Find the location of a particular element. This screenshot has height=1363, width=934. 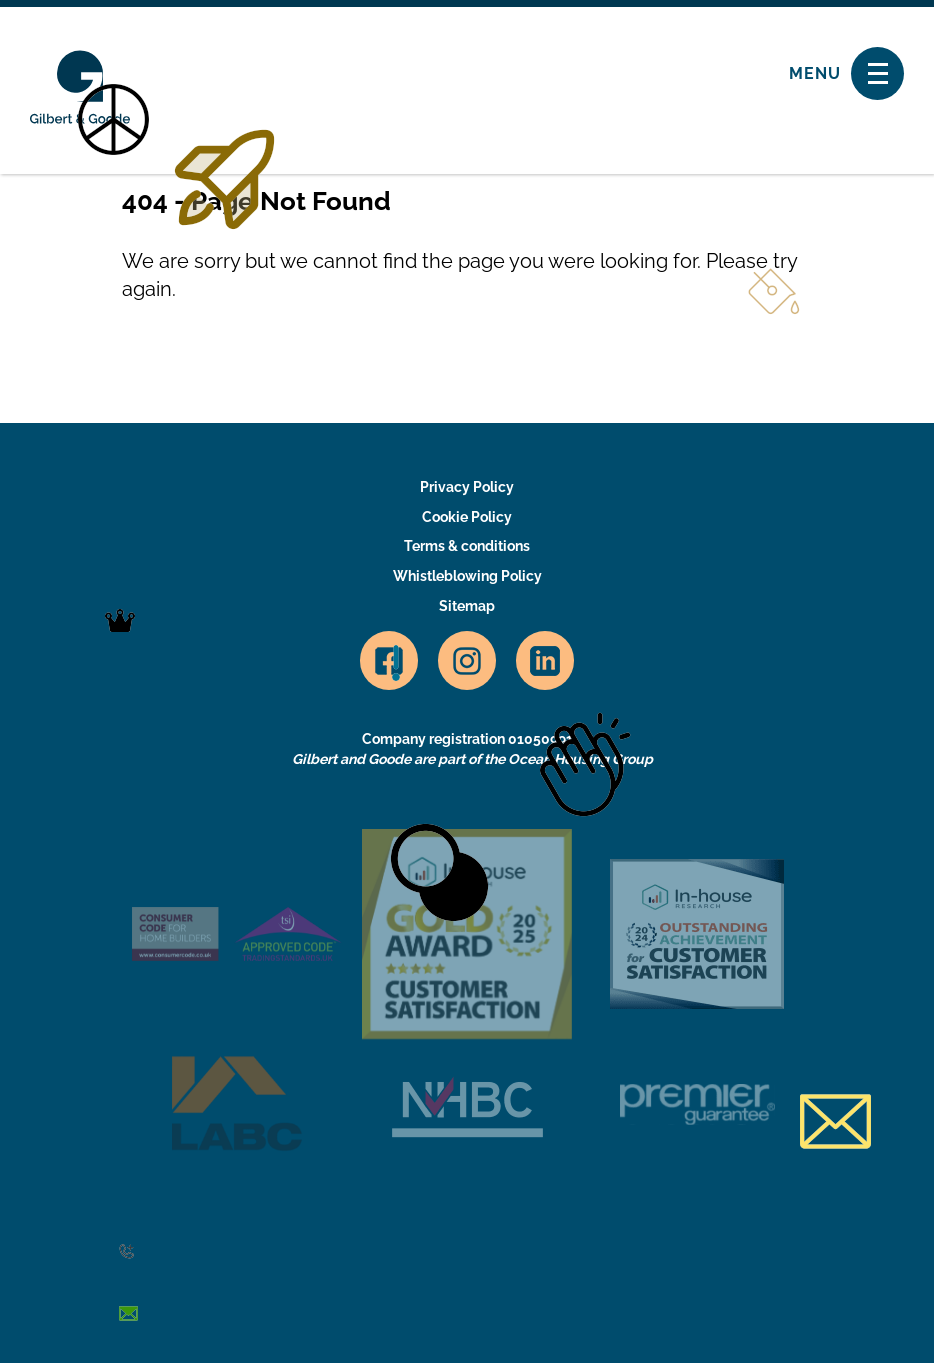

launch or deploy a project is located at coordinates (226, 177).